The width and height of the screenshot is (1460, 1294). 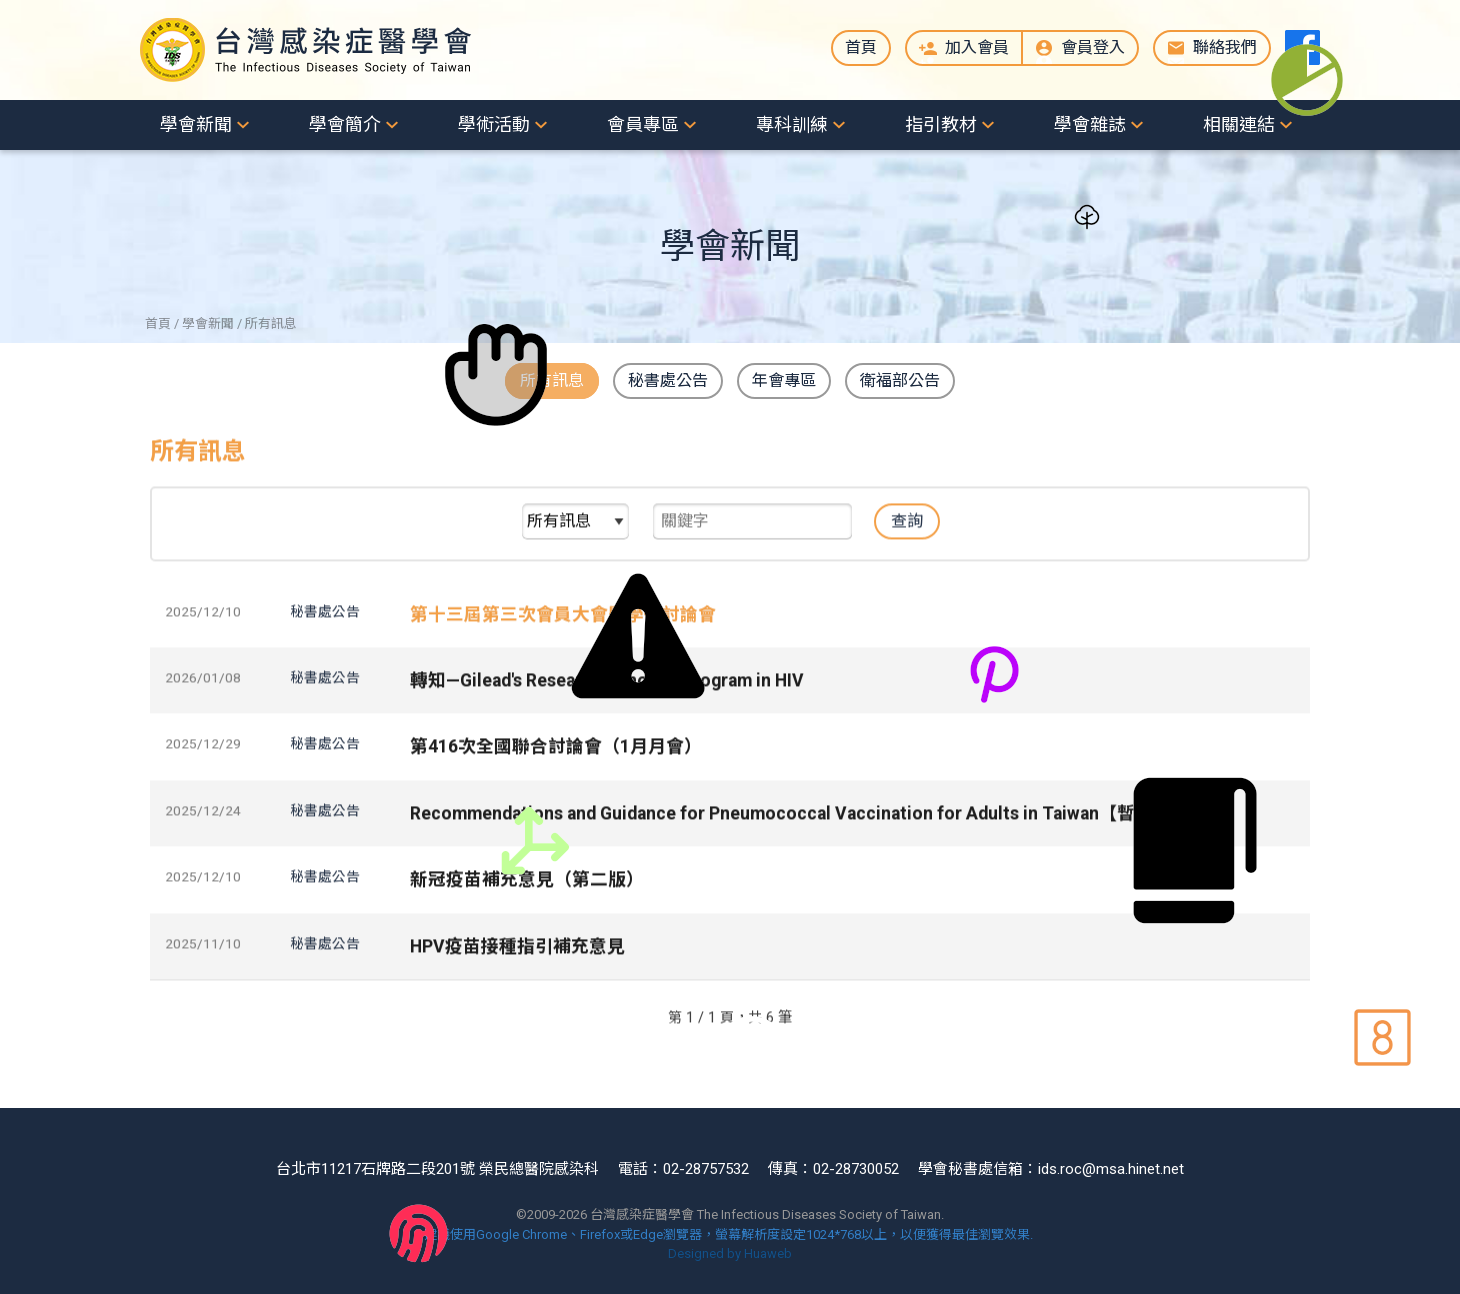 What do you see at coordinates (751, 1051) in the screenshot?
I see `access navigation or directions` at bounding box center [751, 1051].